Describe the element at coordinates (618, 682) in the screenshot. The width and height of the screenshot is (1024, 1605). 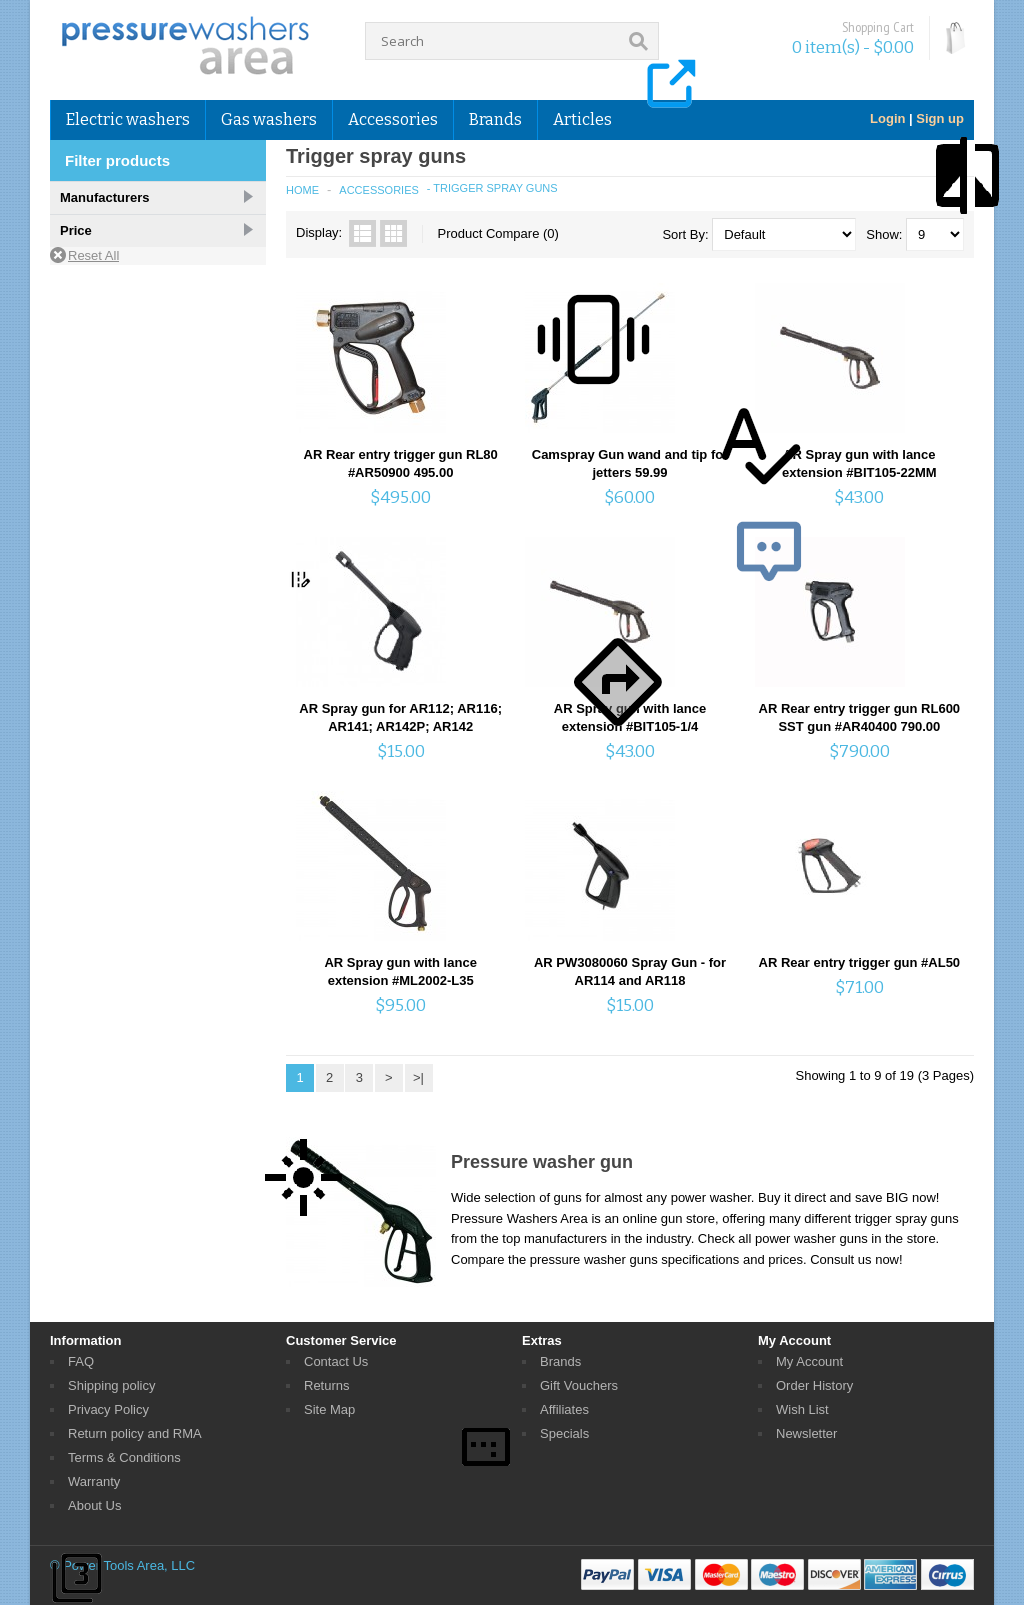
I see `get directions to a location` at that location.